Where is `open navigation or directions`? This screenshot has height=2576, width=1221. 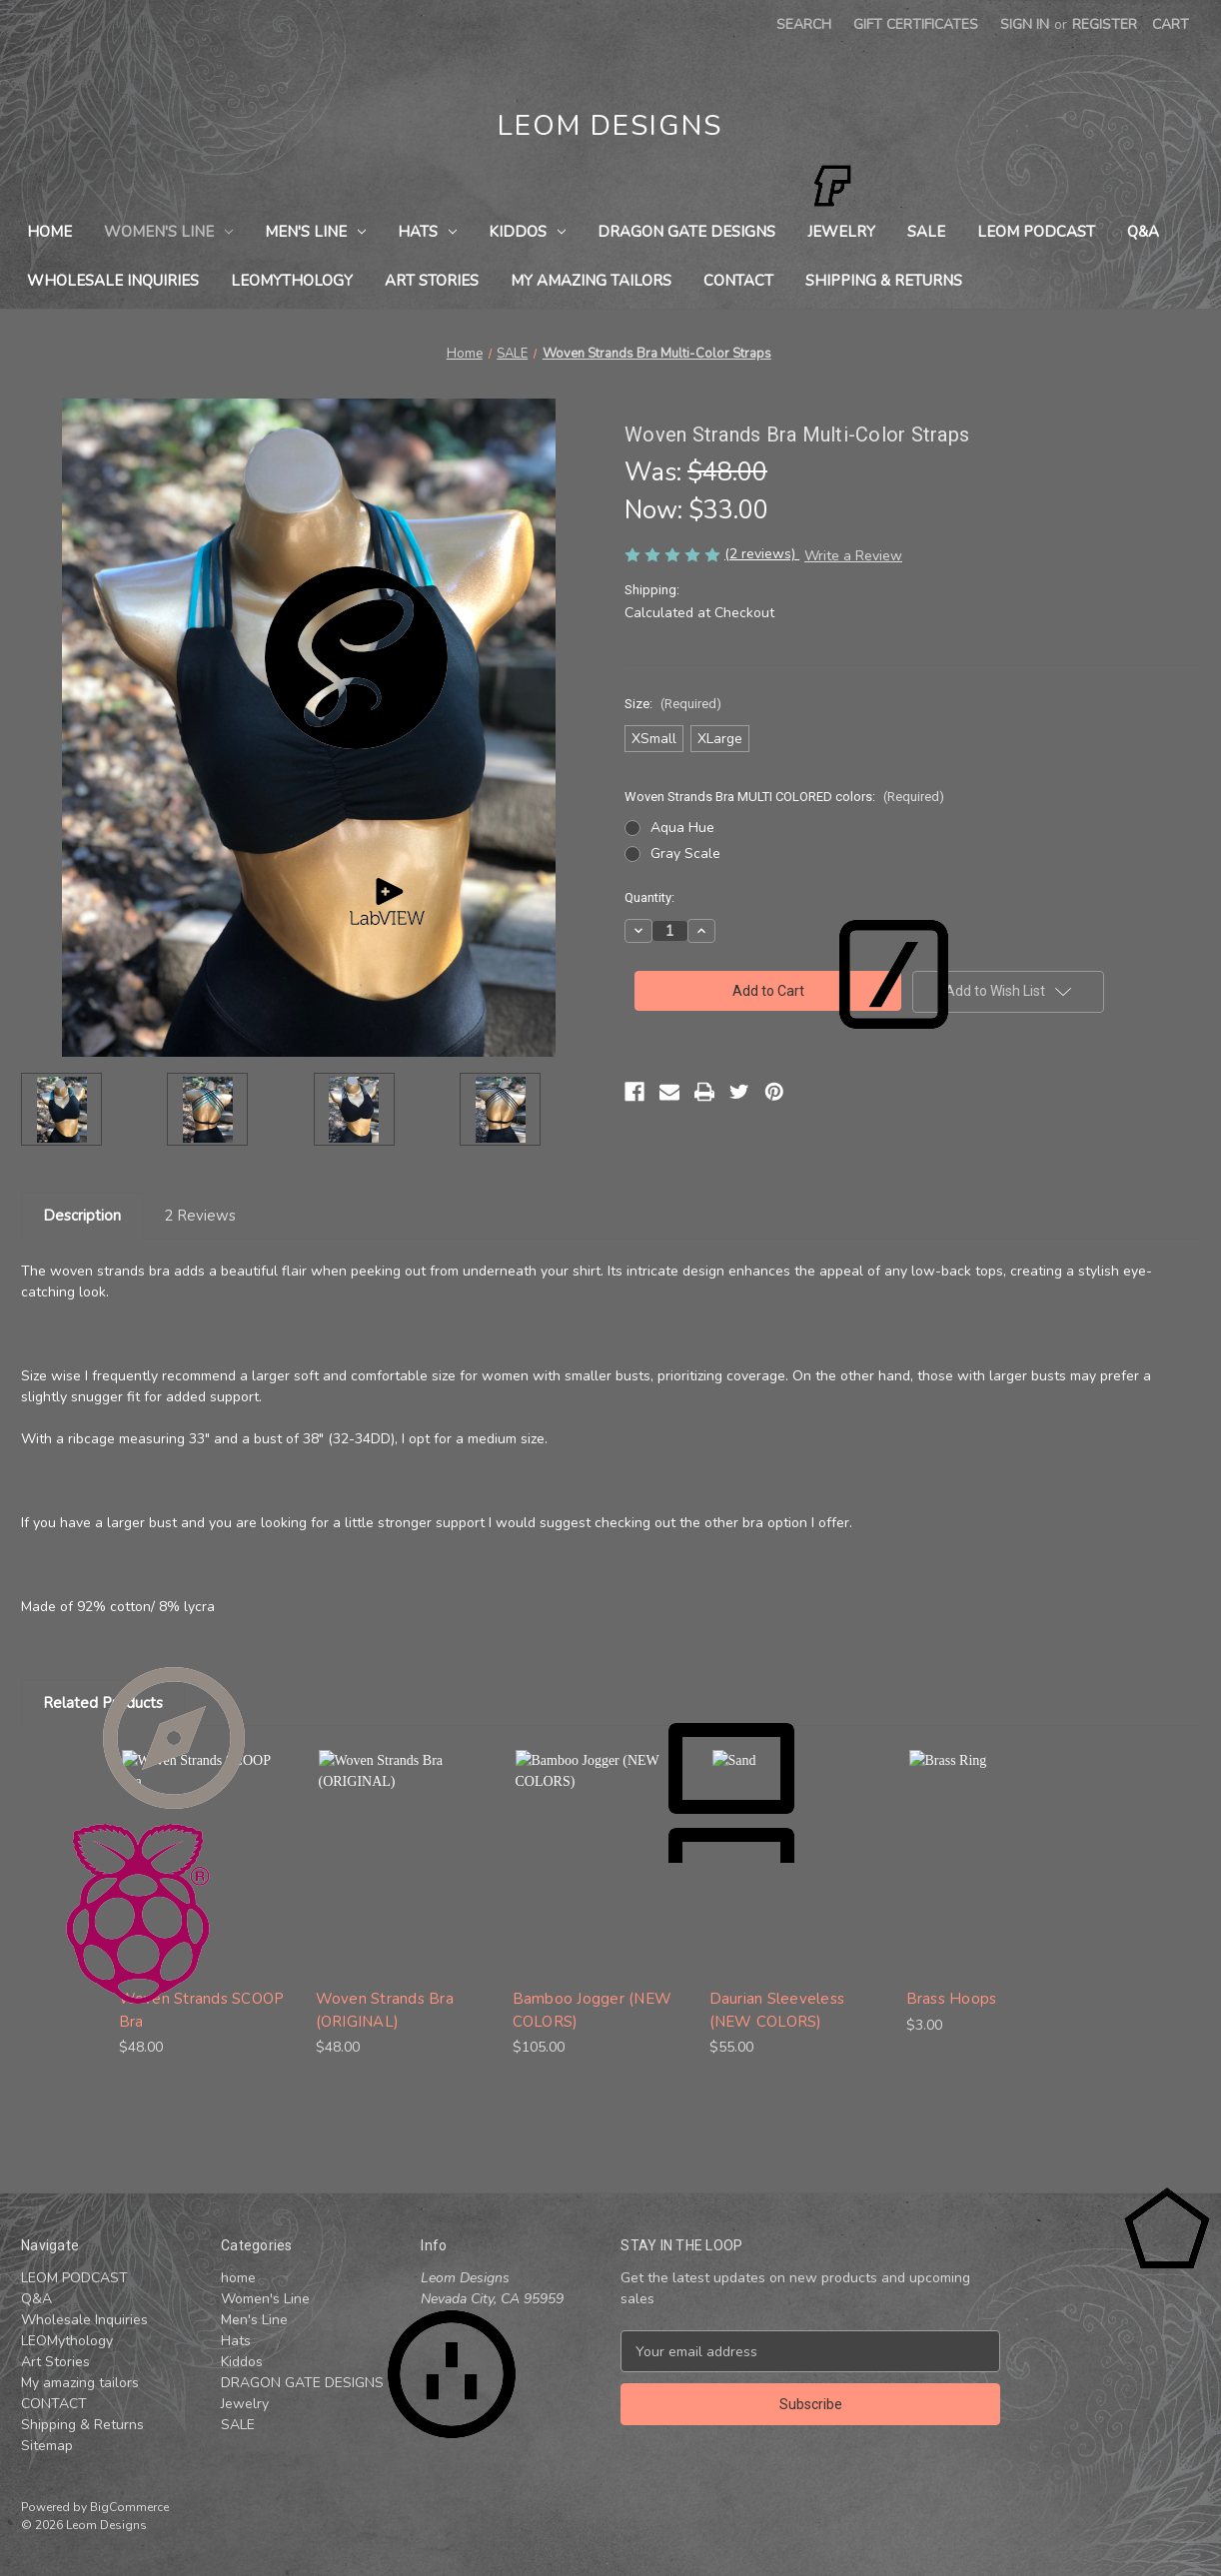 open navigation or directions is located at coordinates (174, 1738).